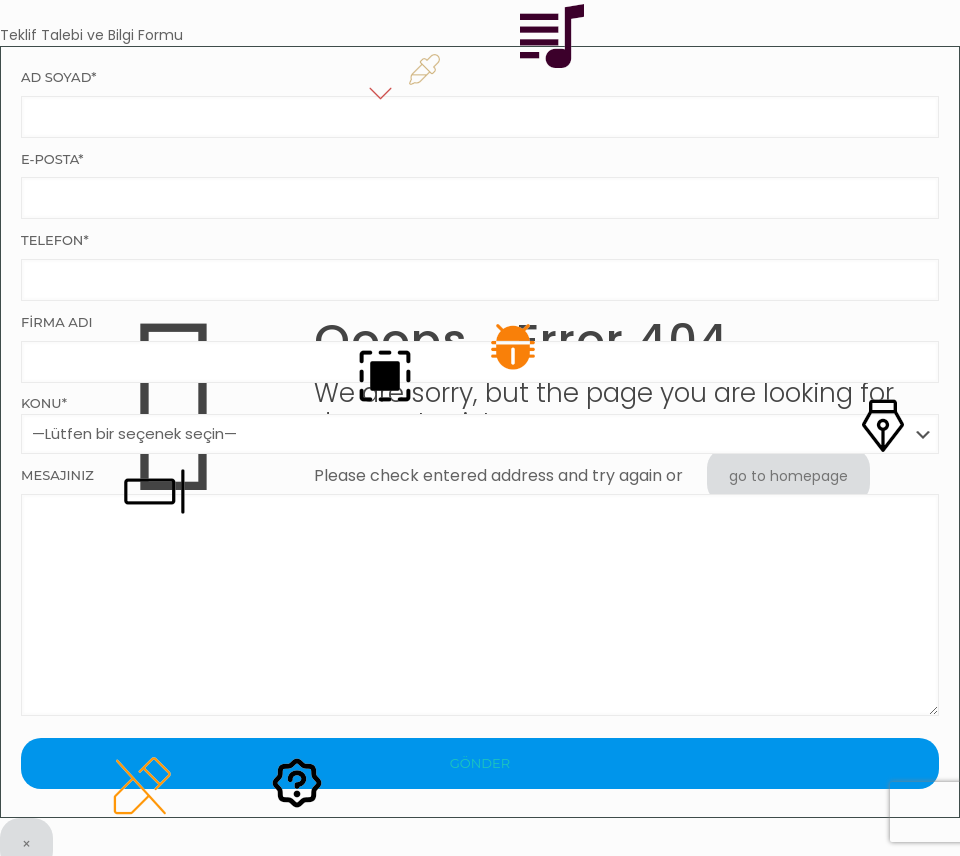  I want to click on select all items in the current view, so click(385, 376).